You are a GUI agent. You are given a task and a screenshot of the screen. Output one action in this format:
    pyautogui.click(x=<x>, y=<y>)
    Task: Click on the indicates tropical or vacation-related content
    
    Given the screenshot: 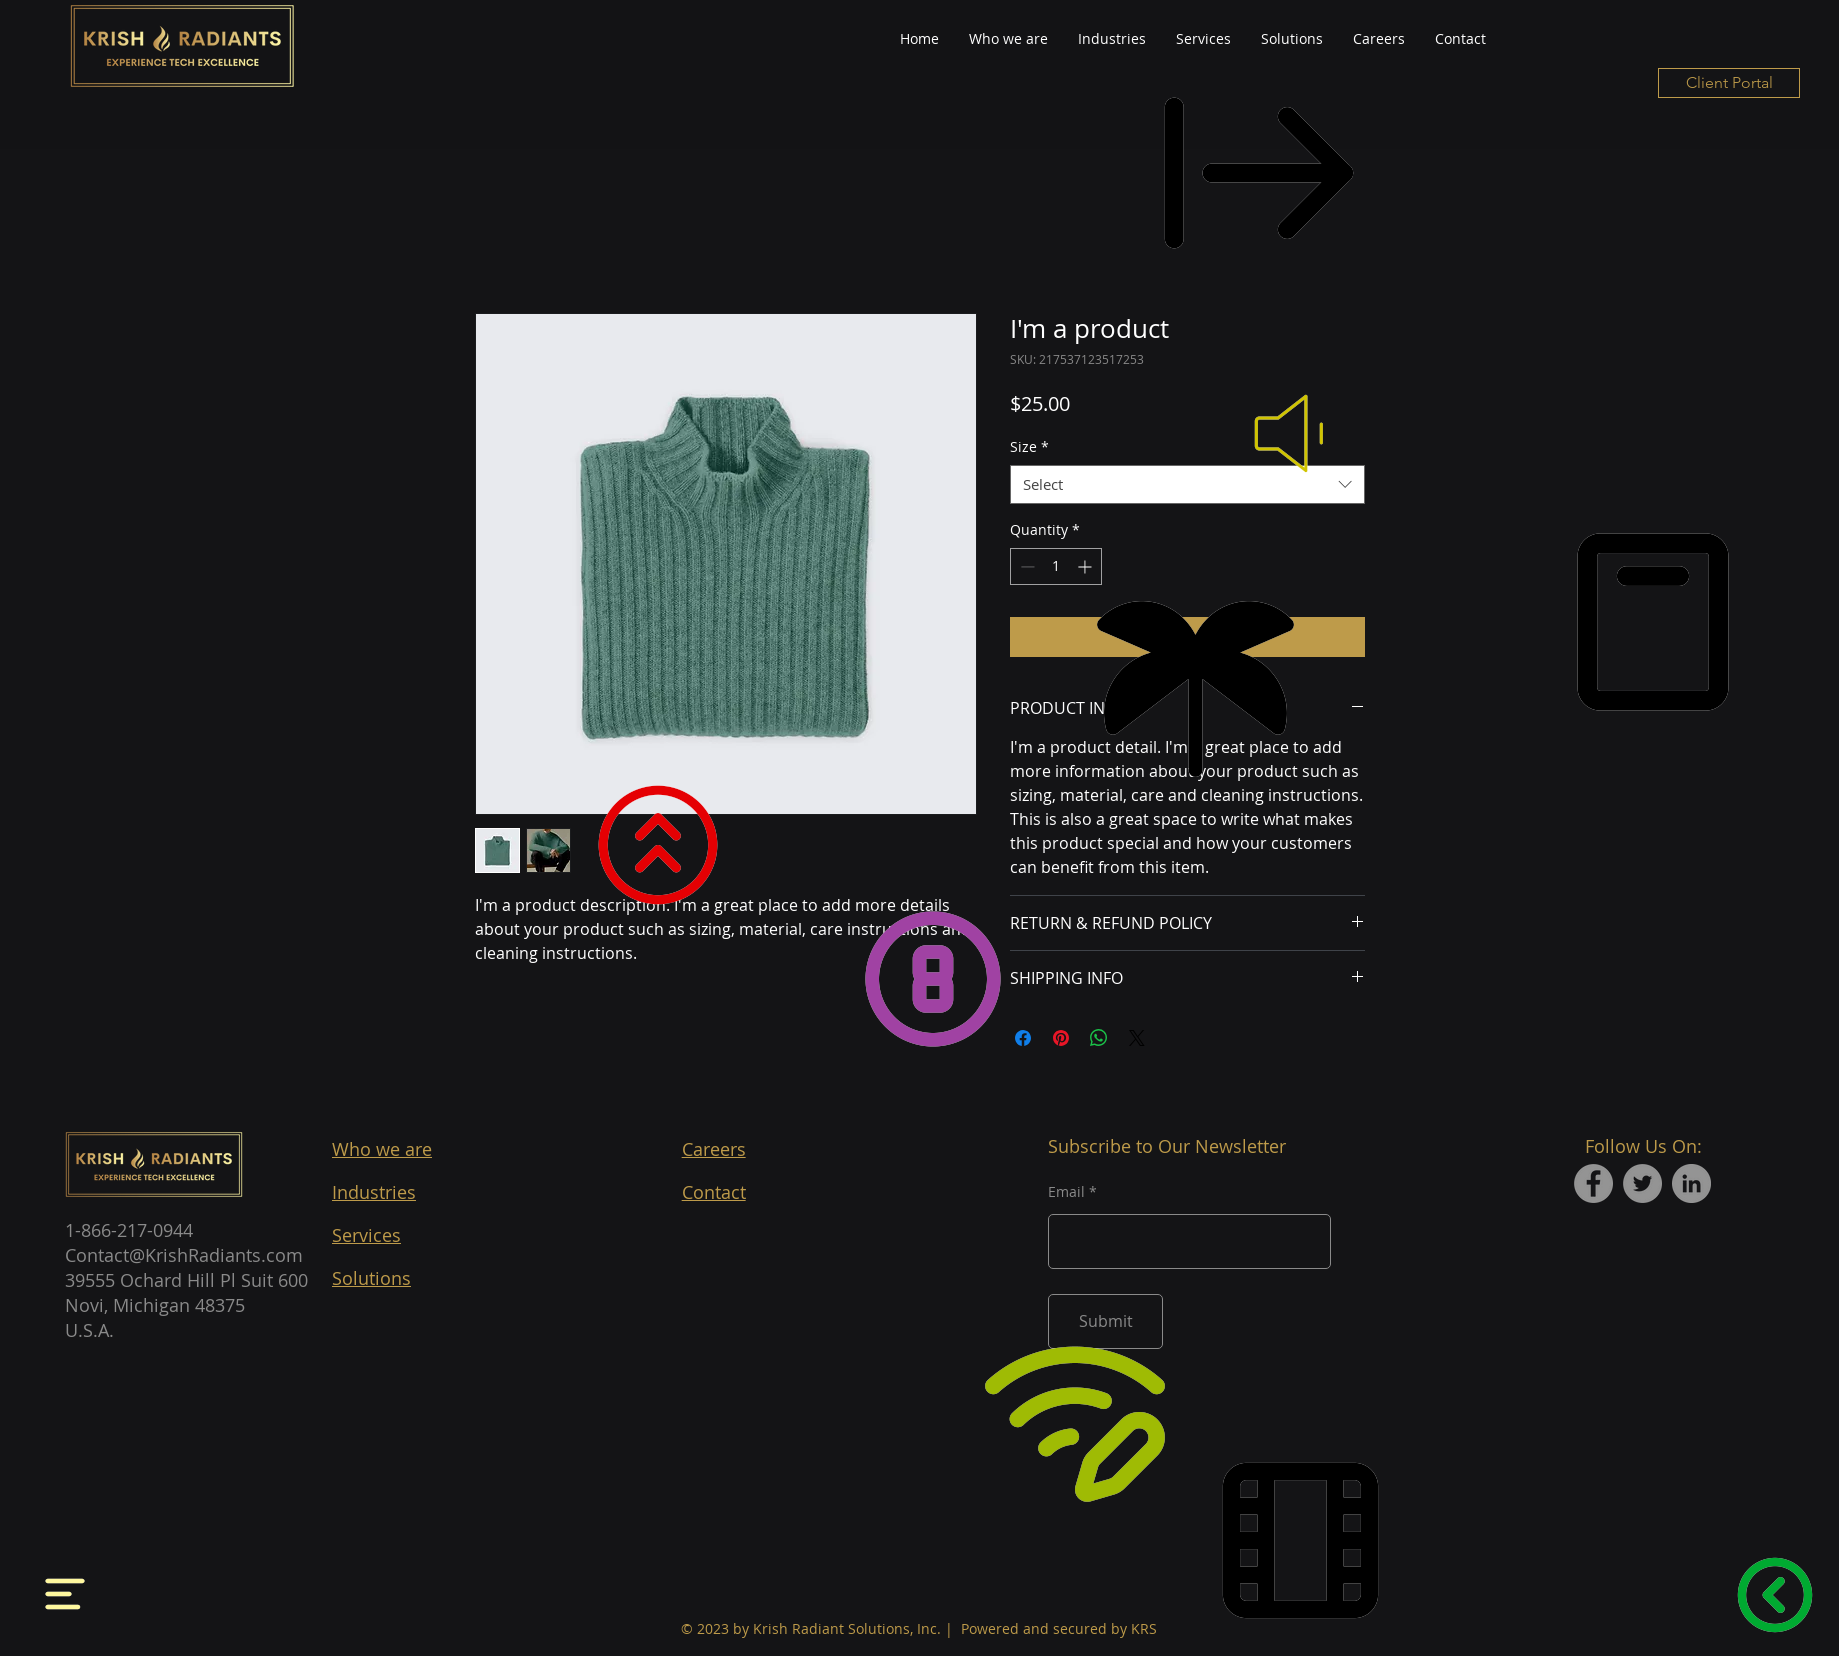 What is the action you would take?
    pyautogui.click(x=1195, y=685)
    